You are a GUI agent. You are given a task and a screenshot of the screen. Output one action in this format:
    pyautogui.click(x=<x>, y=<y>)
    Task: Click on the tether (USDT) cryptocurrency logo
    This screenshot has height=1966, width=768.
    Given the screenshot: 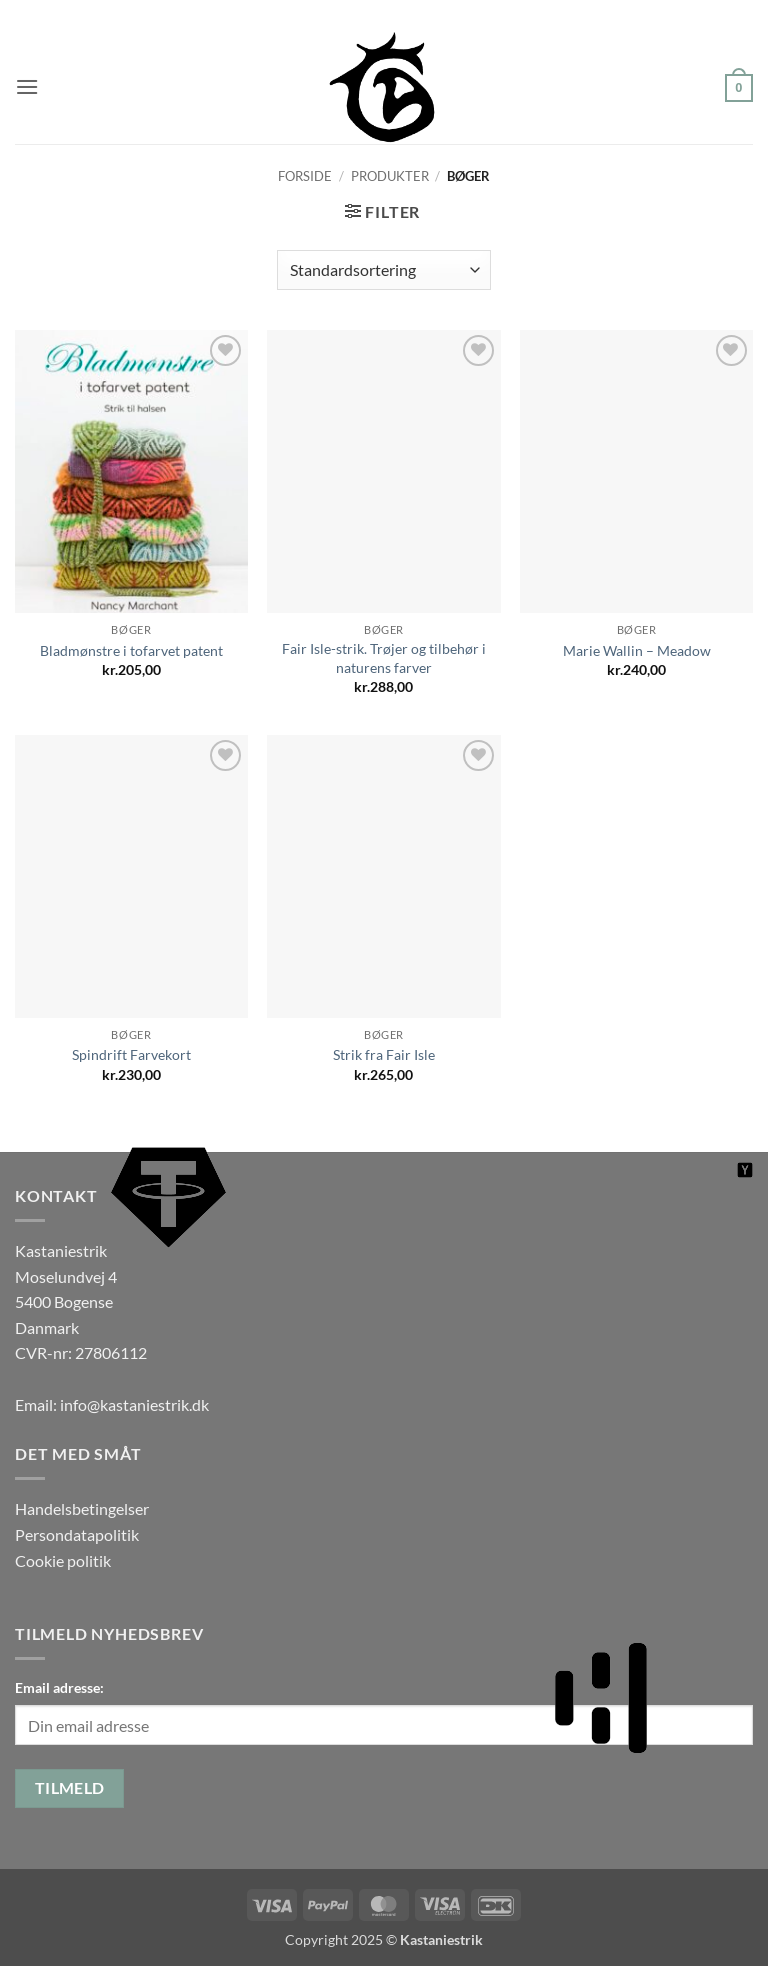 What is the action you would take?
    pyautogui.click(x=168, y=1197)
    